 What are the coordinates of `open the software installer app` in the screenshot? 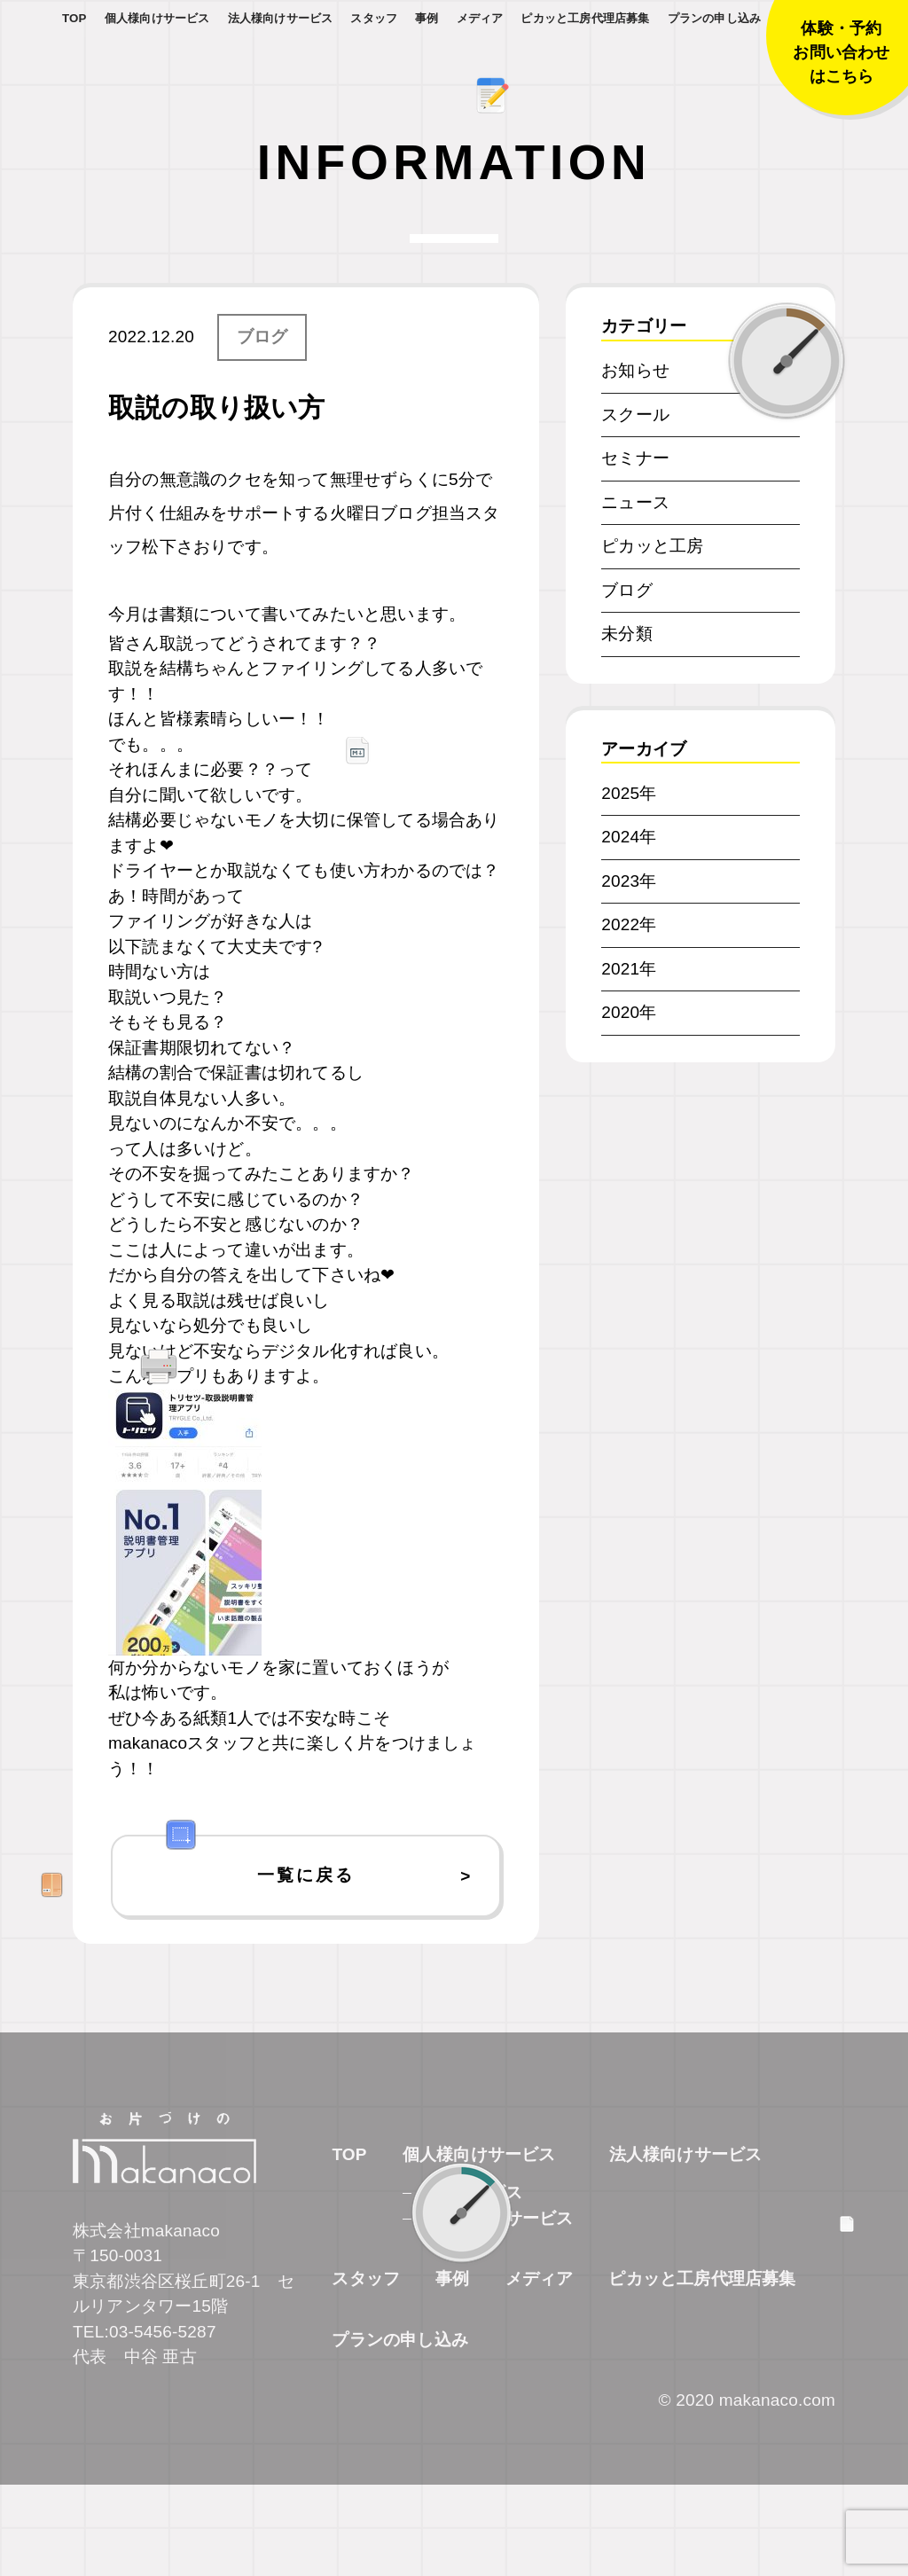 It's located at (51, 1884).